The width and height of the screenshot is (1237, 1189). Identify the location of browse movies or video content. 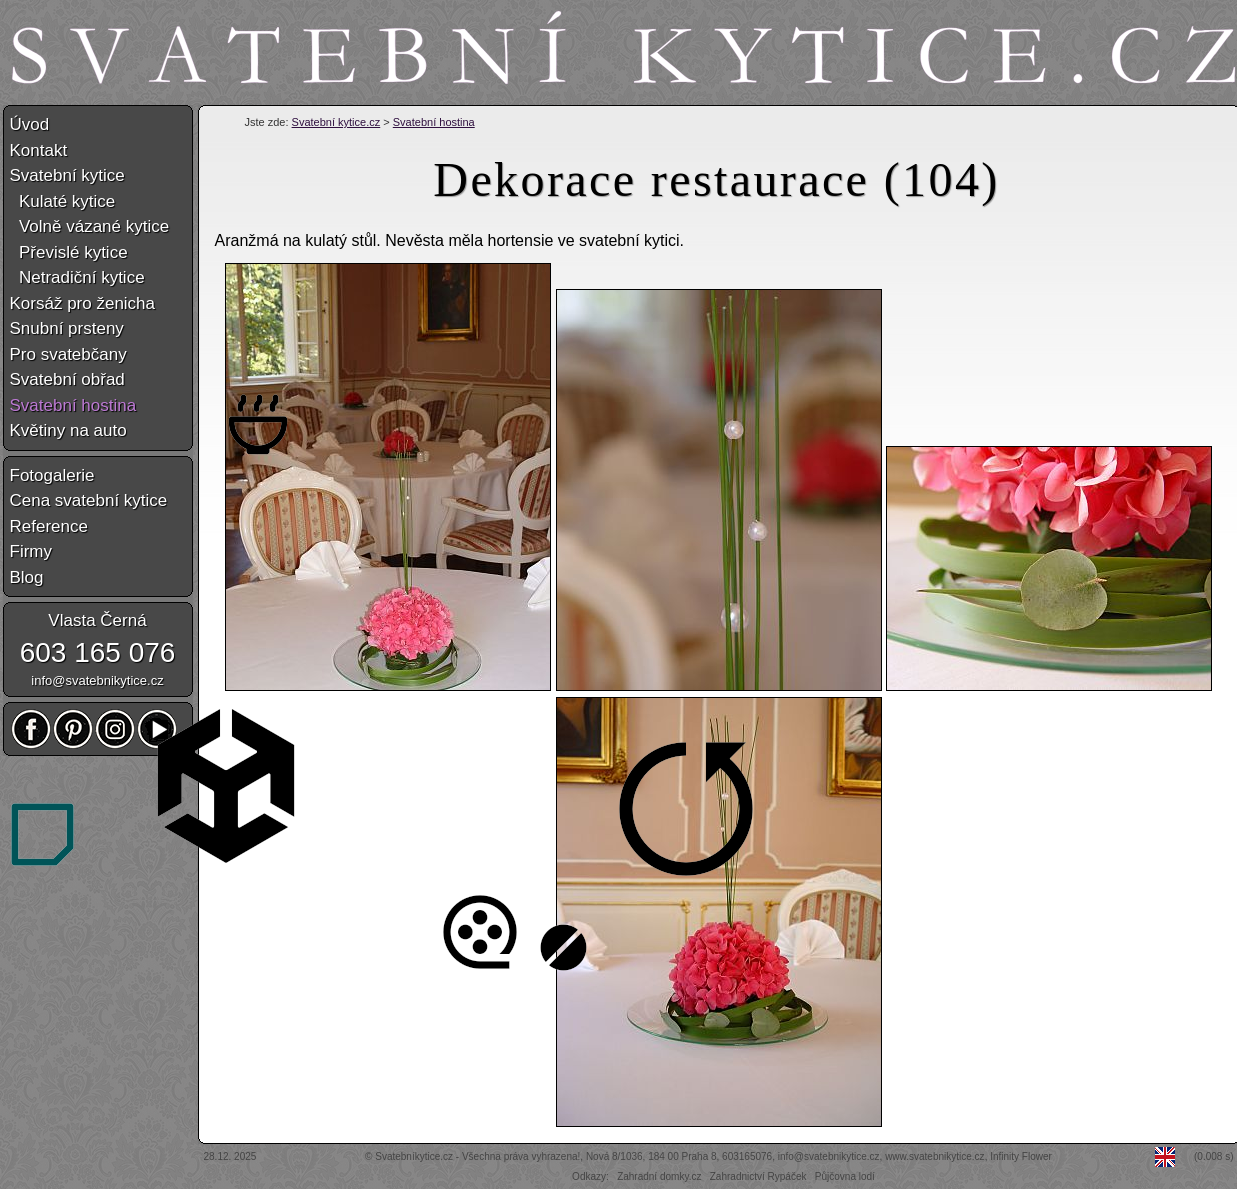
(480, 932).